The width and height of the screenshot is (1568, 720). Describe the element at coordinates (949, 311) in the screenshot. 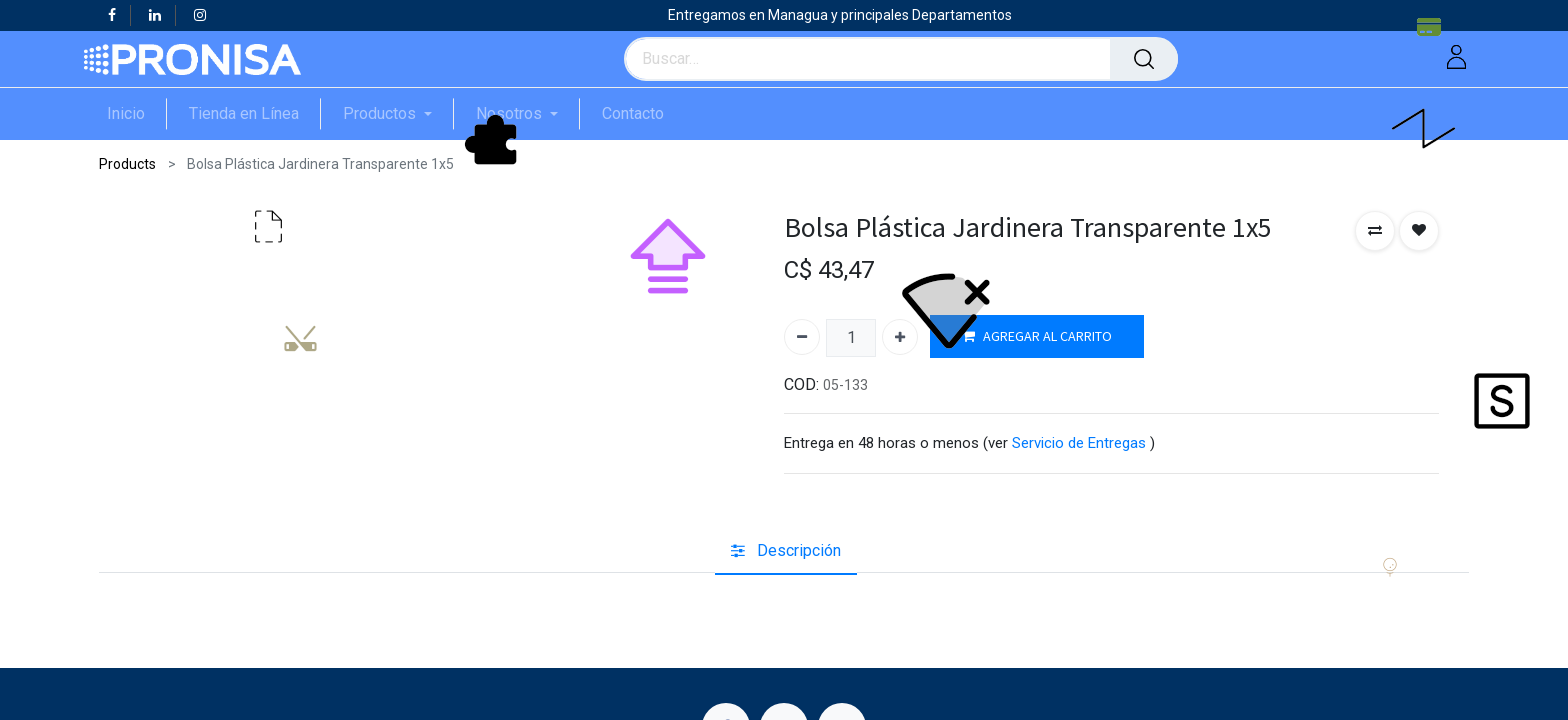

I see `wifi connection unavailable or disconnected` at that location.